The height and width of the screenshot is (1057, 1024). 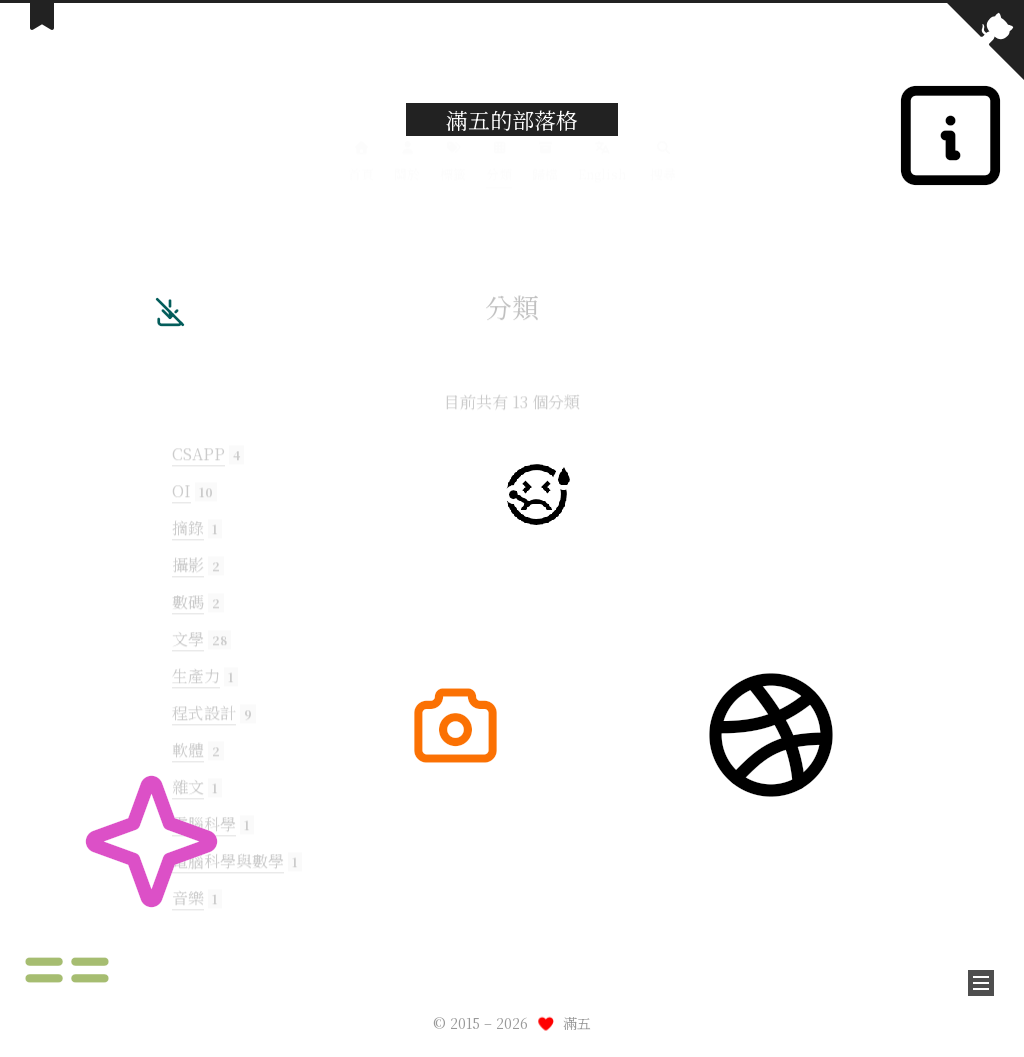 I want to click on view more information or details, so click(x=950, y=135).